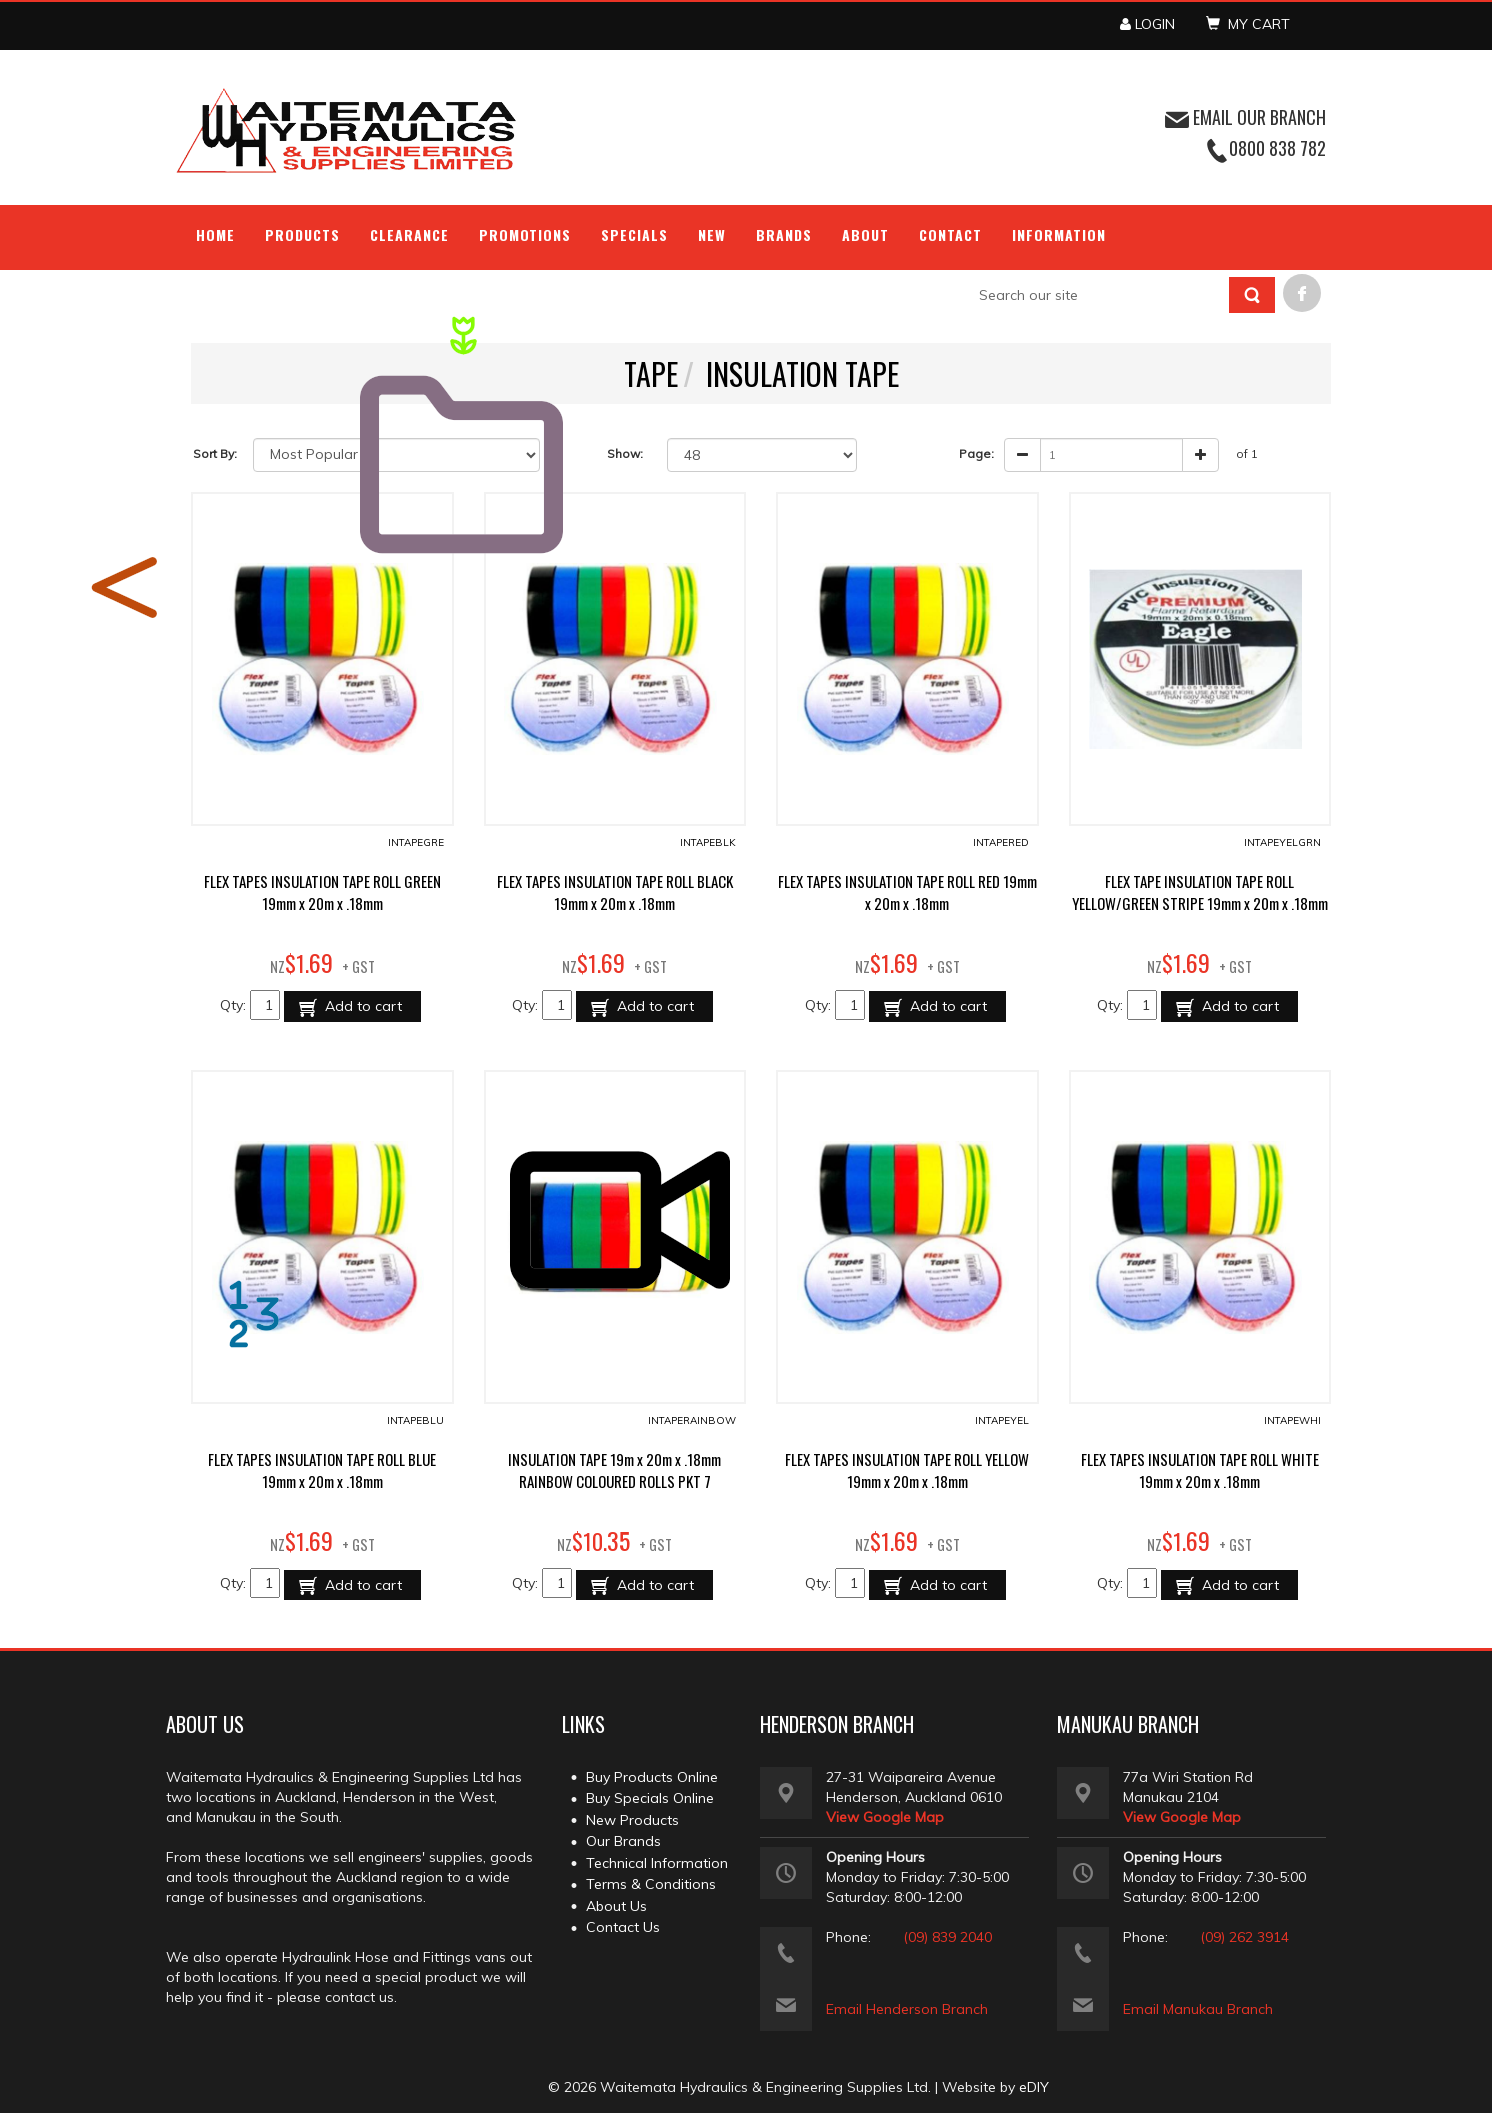 This screenshot has width=1492, height=2113. Describe the element at coordinates (126, 587) in the screenshot. I see `navigate back to the previous screen` at that location.